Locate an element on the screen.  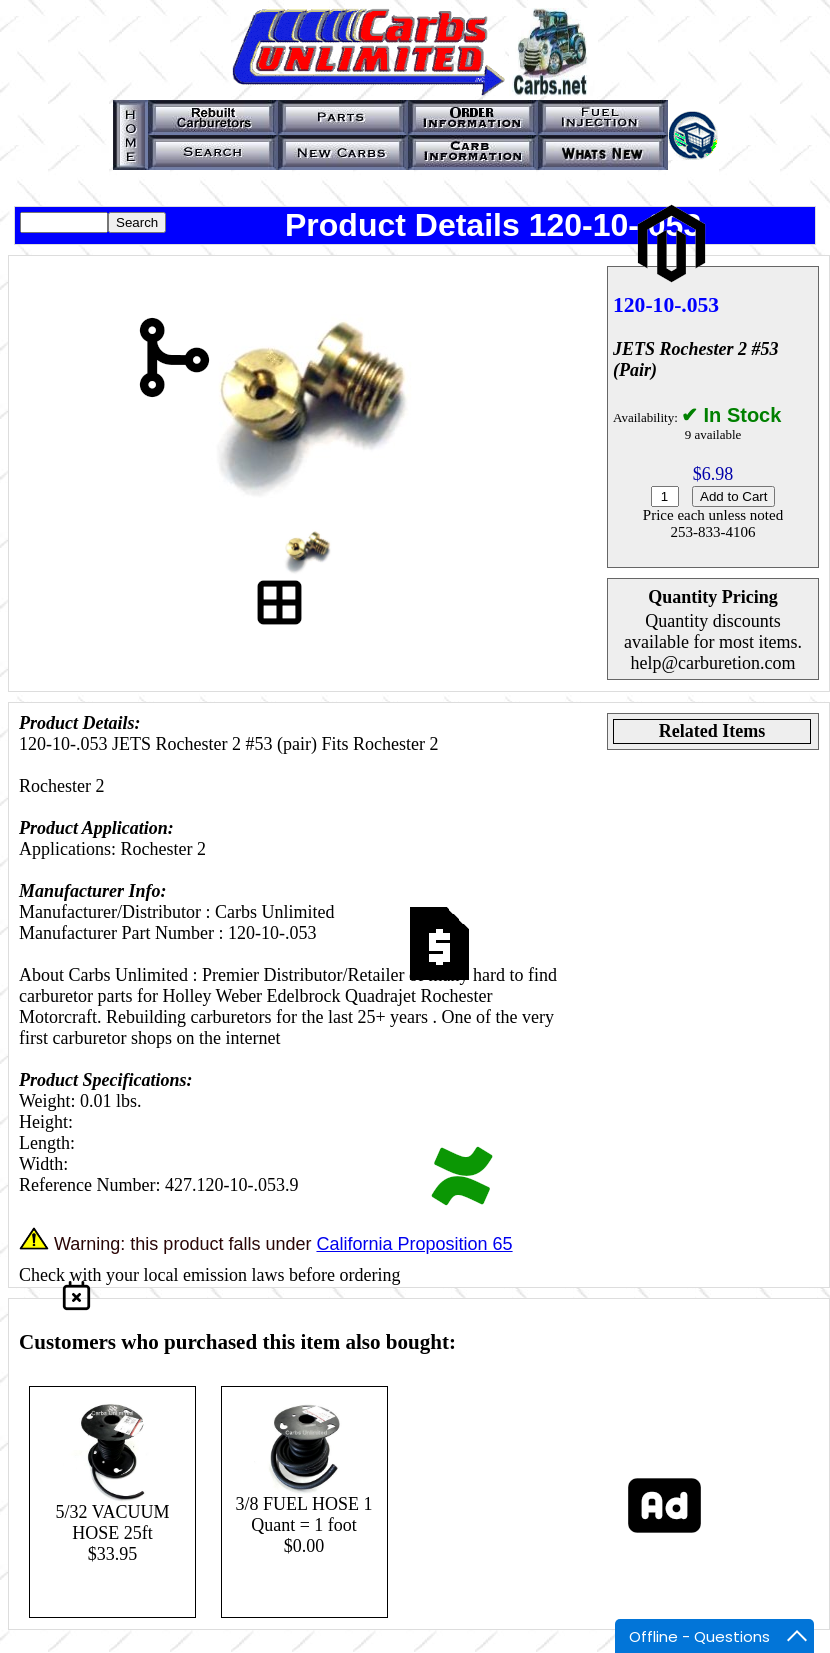
cancel or remove a scheduled event is located at coordinates (76, 1296).